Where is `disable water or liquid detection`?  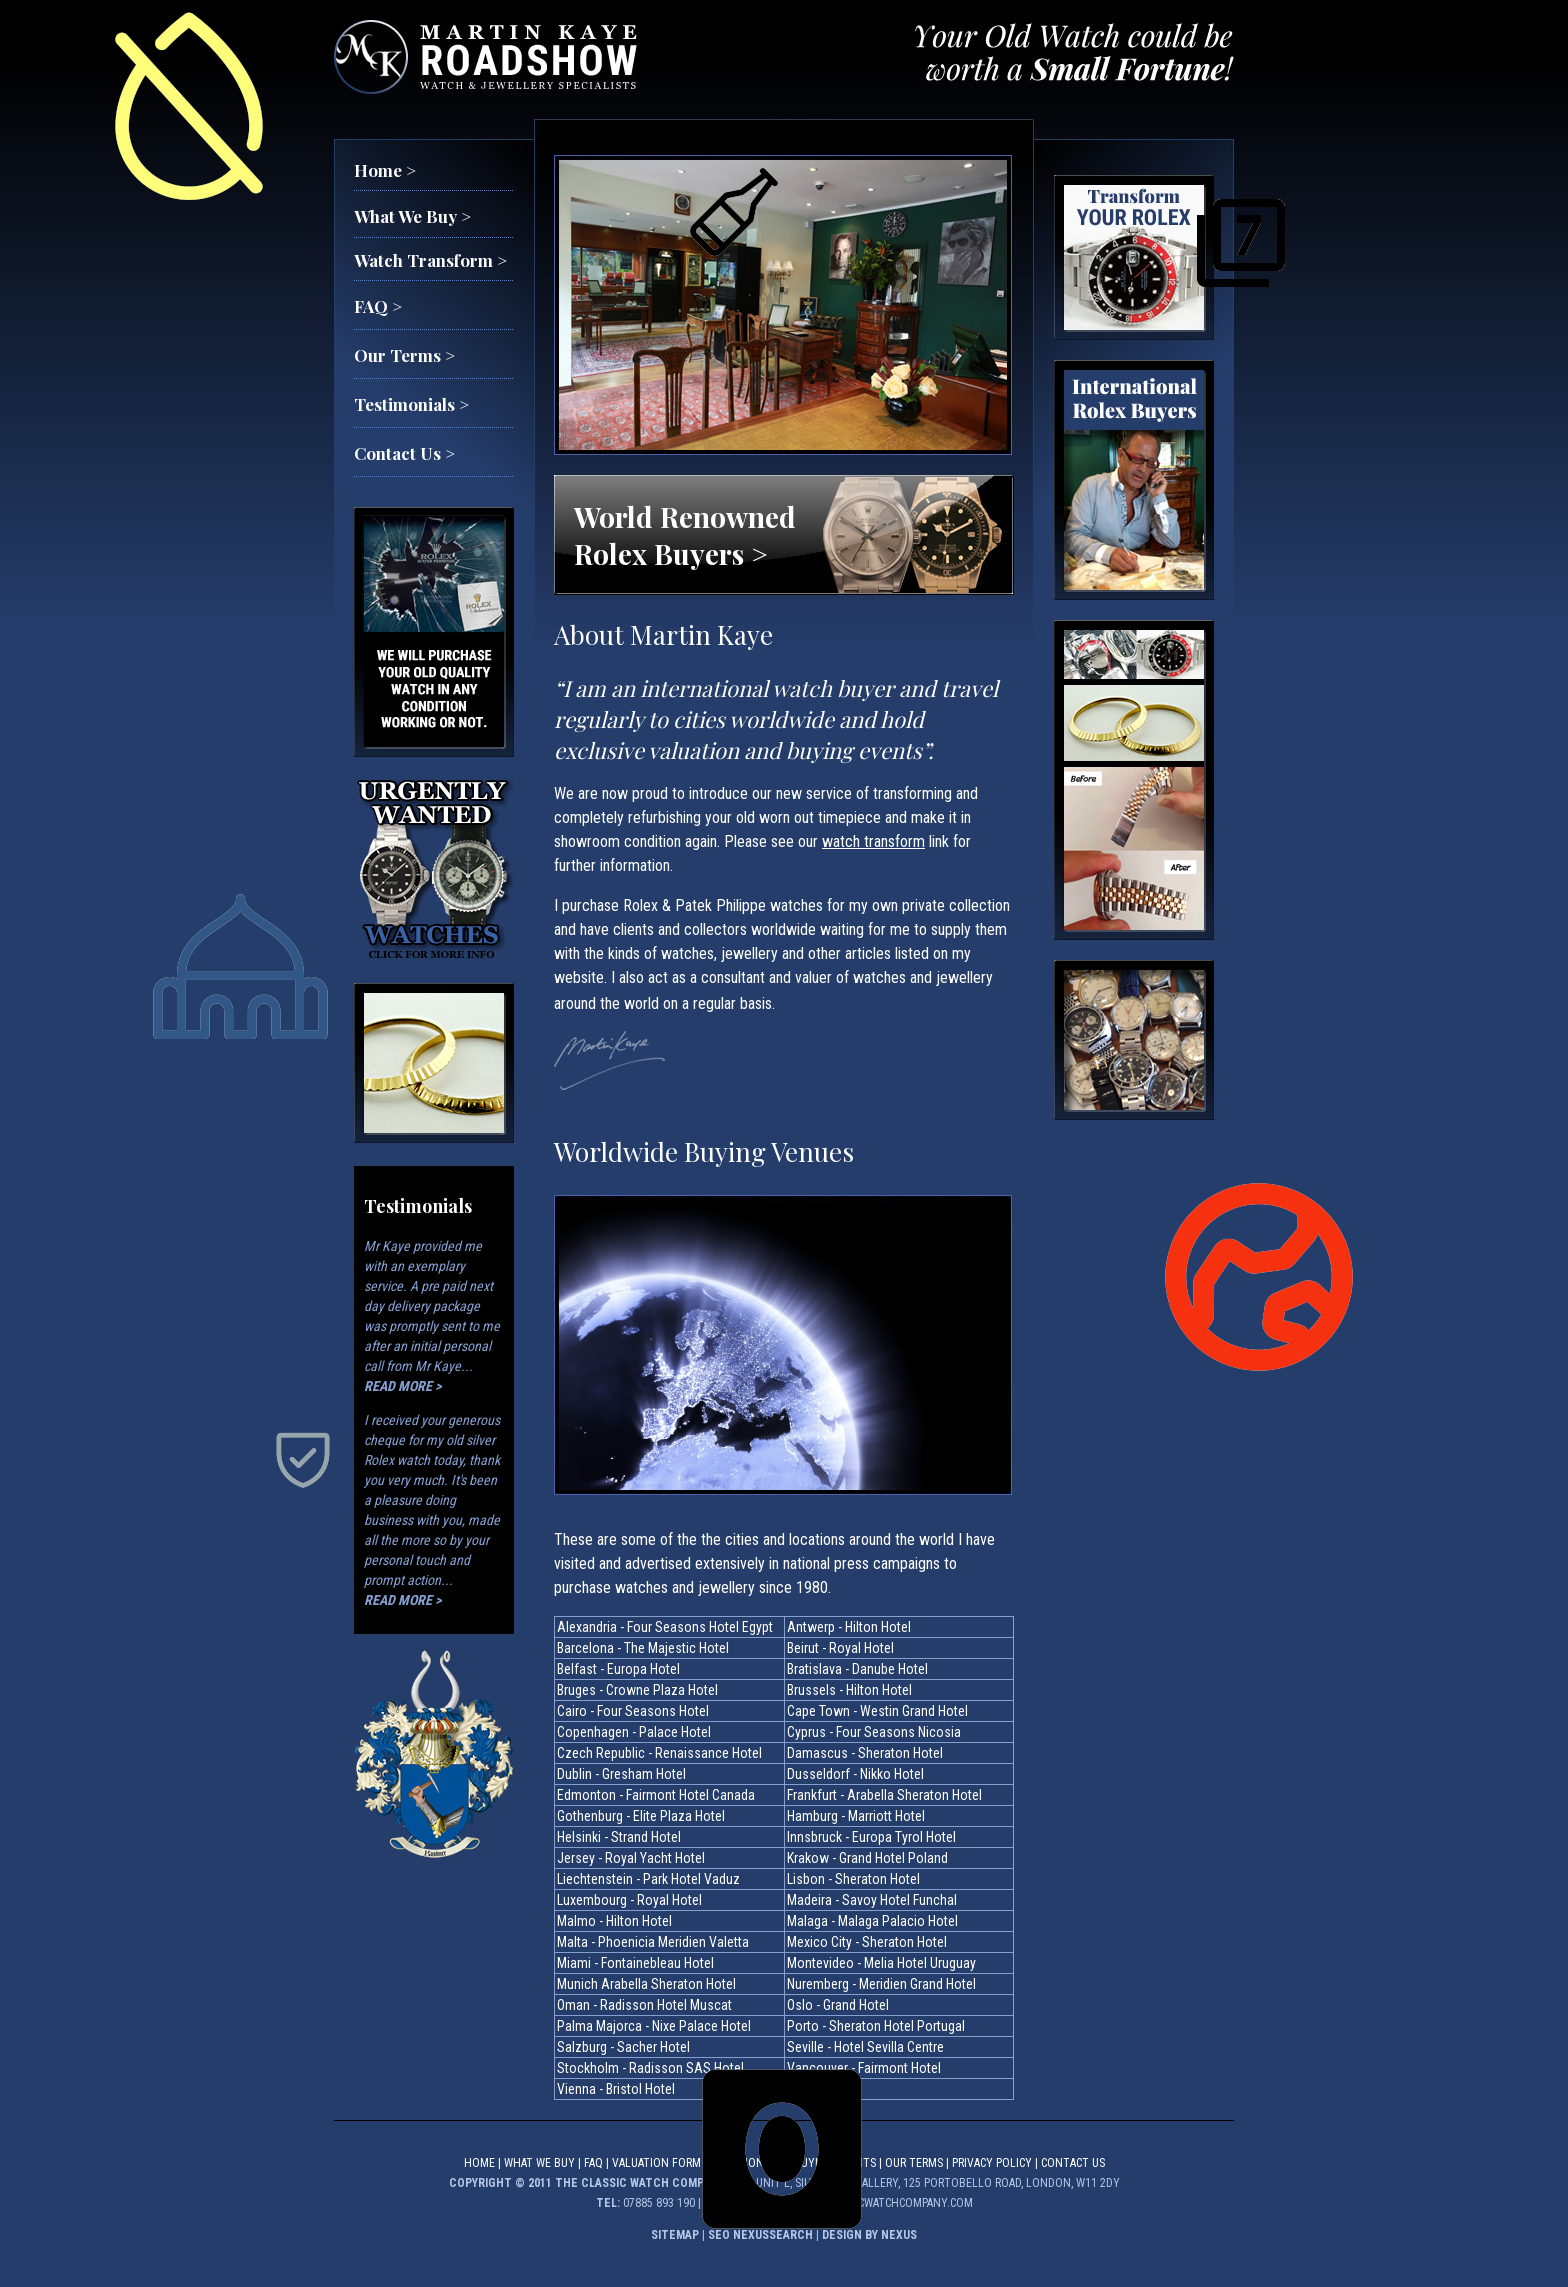
disable water or liquid detection is located at coordinates (189, 113).